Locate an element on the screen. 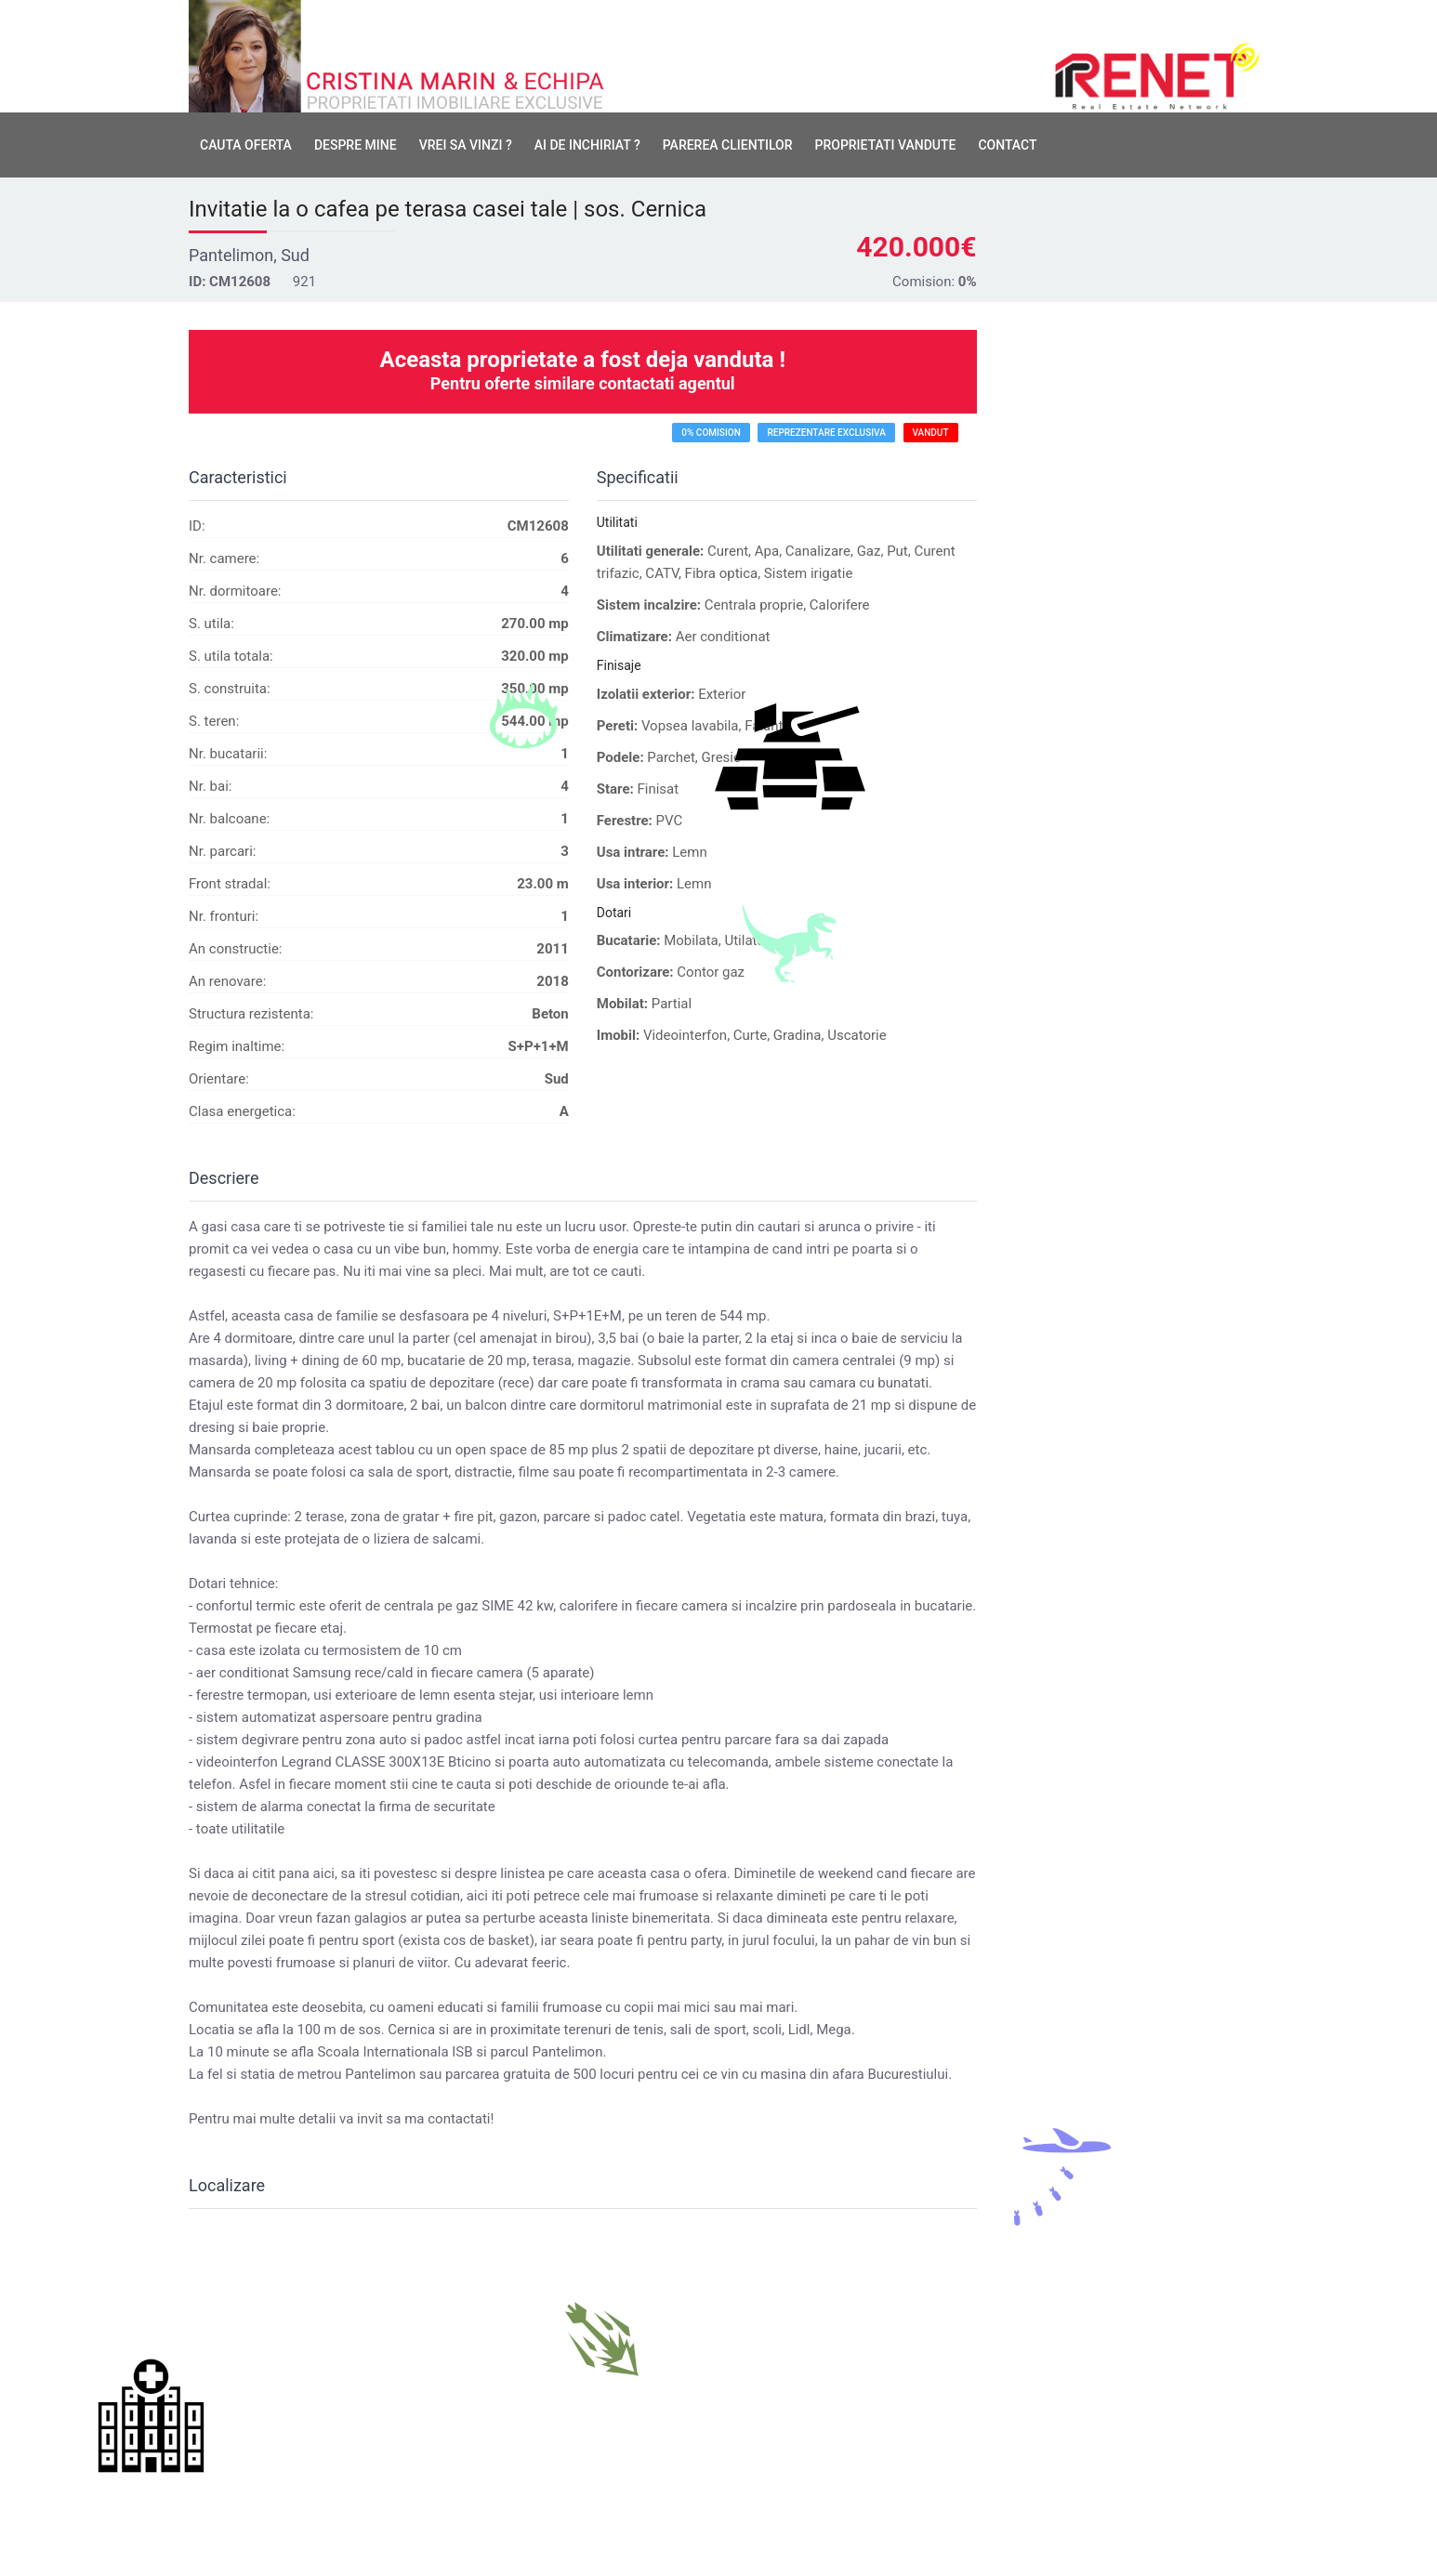 This screenshot has width=1437, height=2576. activate area-of-effect attack ability is located at coordinates (1061, 2176).